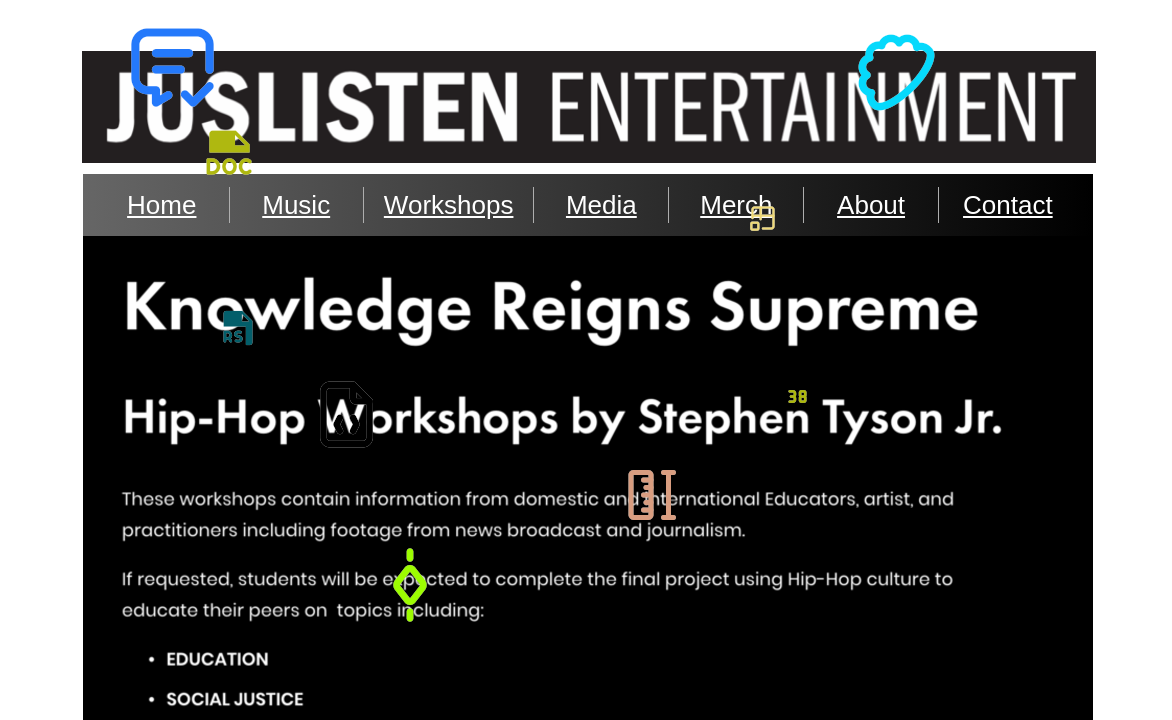 The width and height of the screenshot is (1172, 720). What do you see at coordinates (172, 65) in the screenshot?
I see `message sent successfully` at bounding box center [172, 65].